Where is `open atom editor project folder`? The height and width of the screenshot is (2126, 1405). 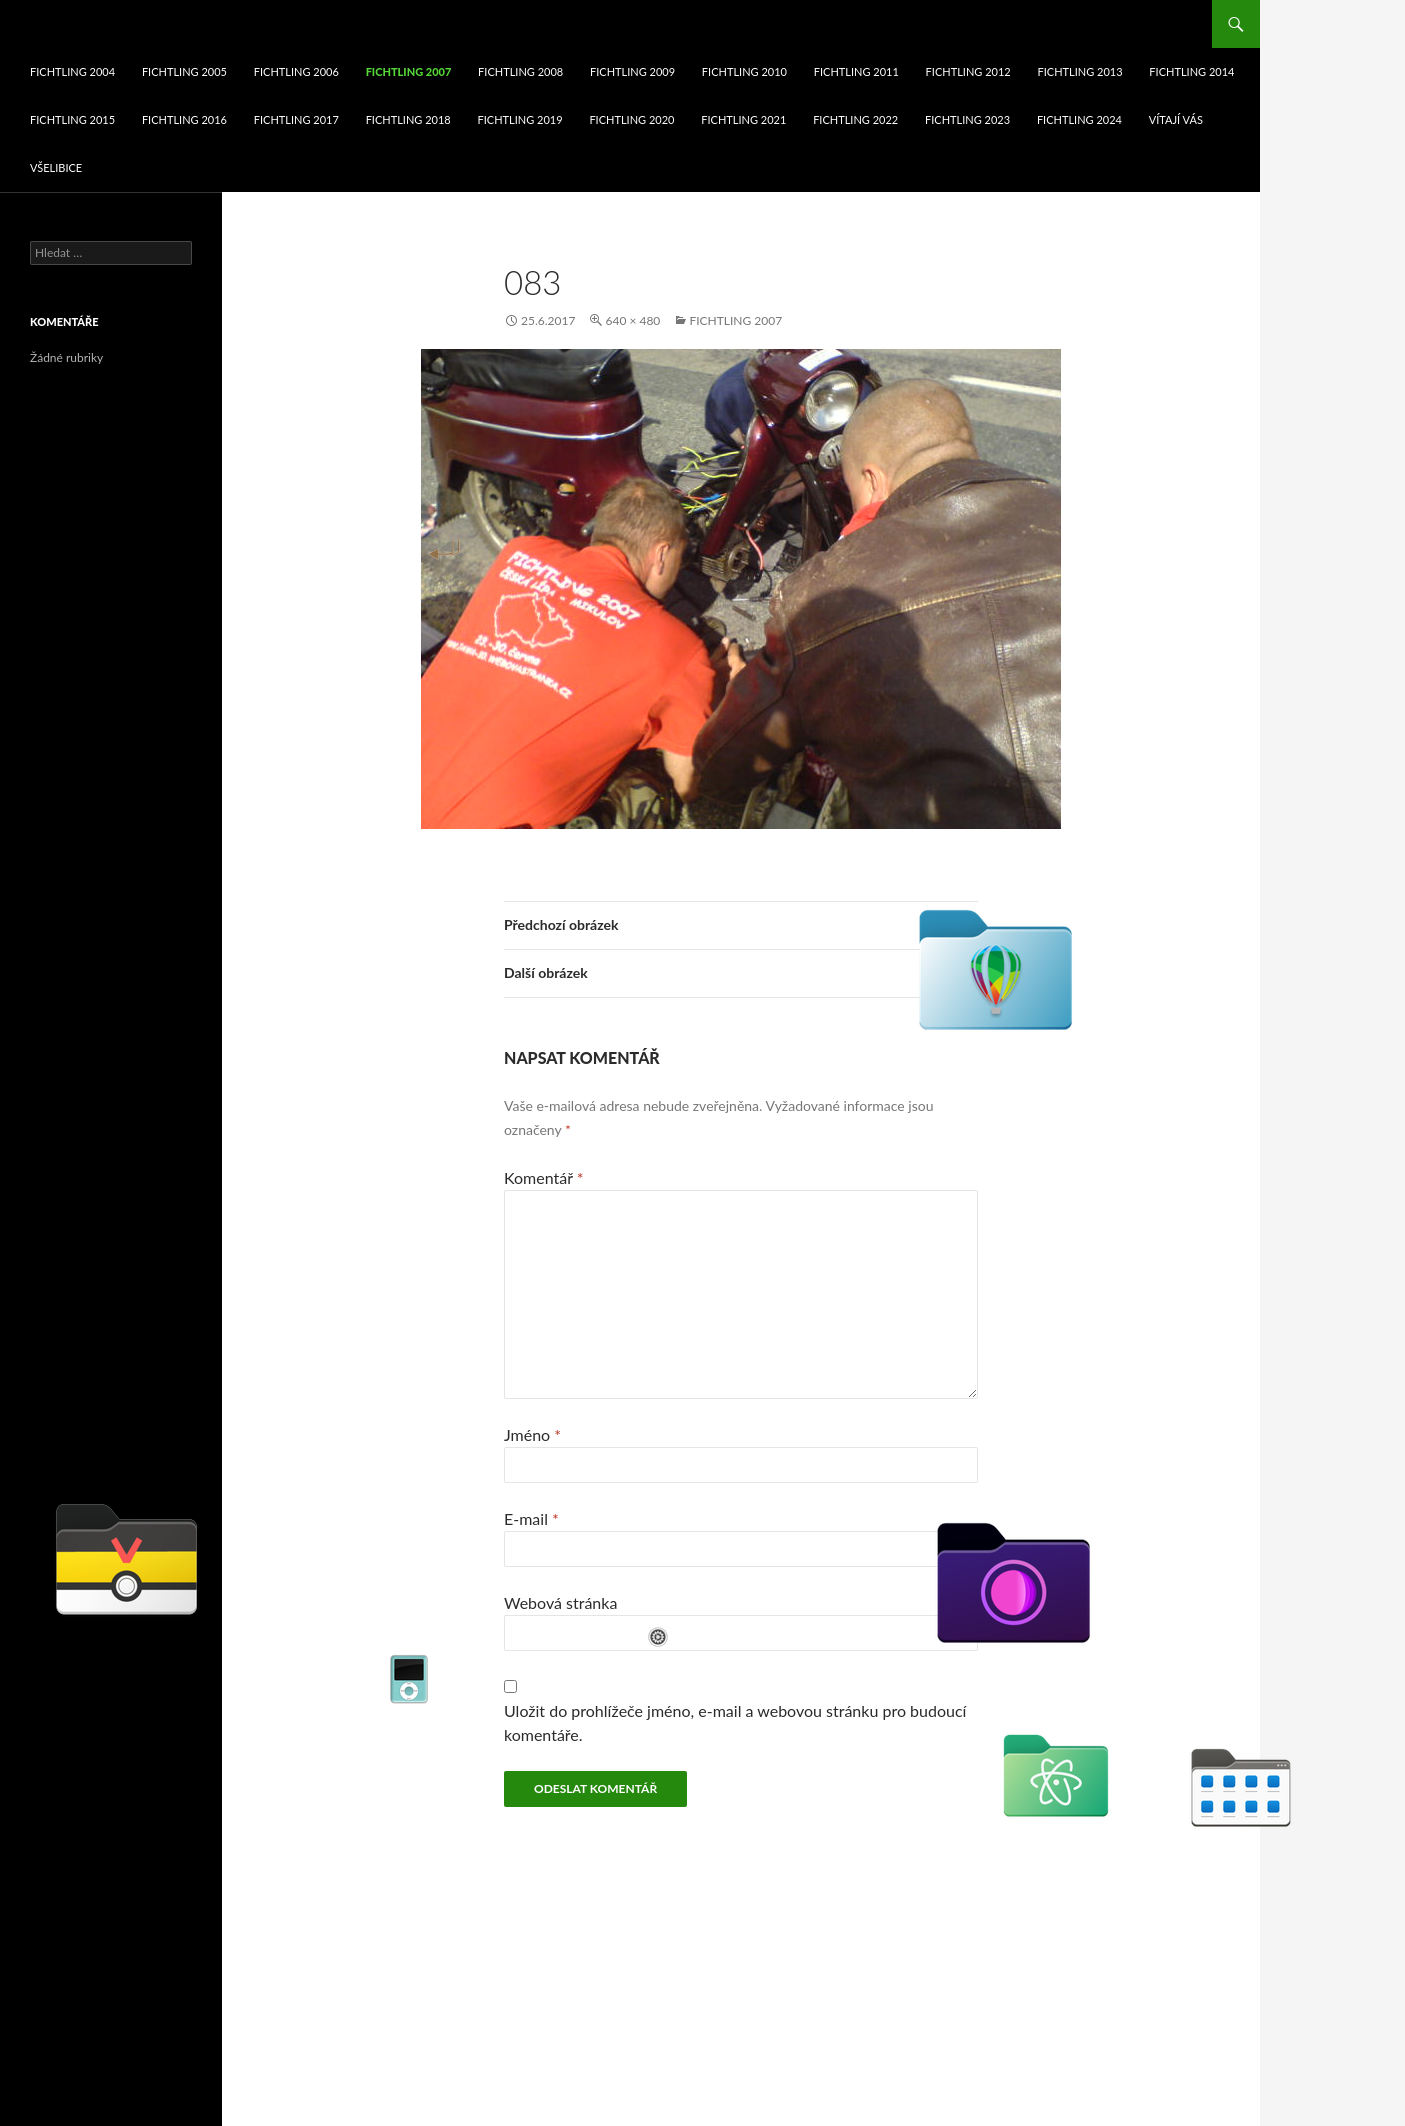
open atom editor project folder is located at coordinates (1055, 1778).